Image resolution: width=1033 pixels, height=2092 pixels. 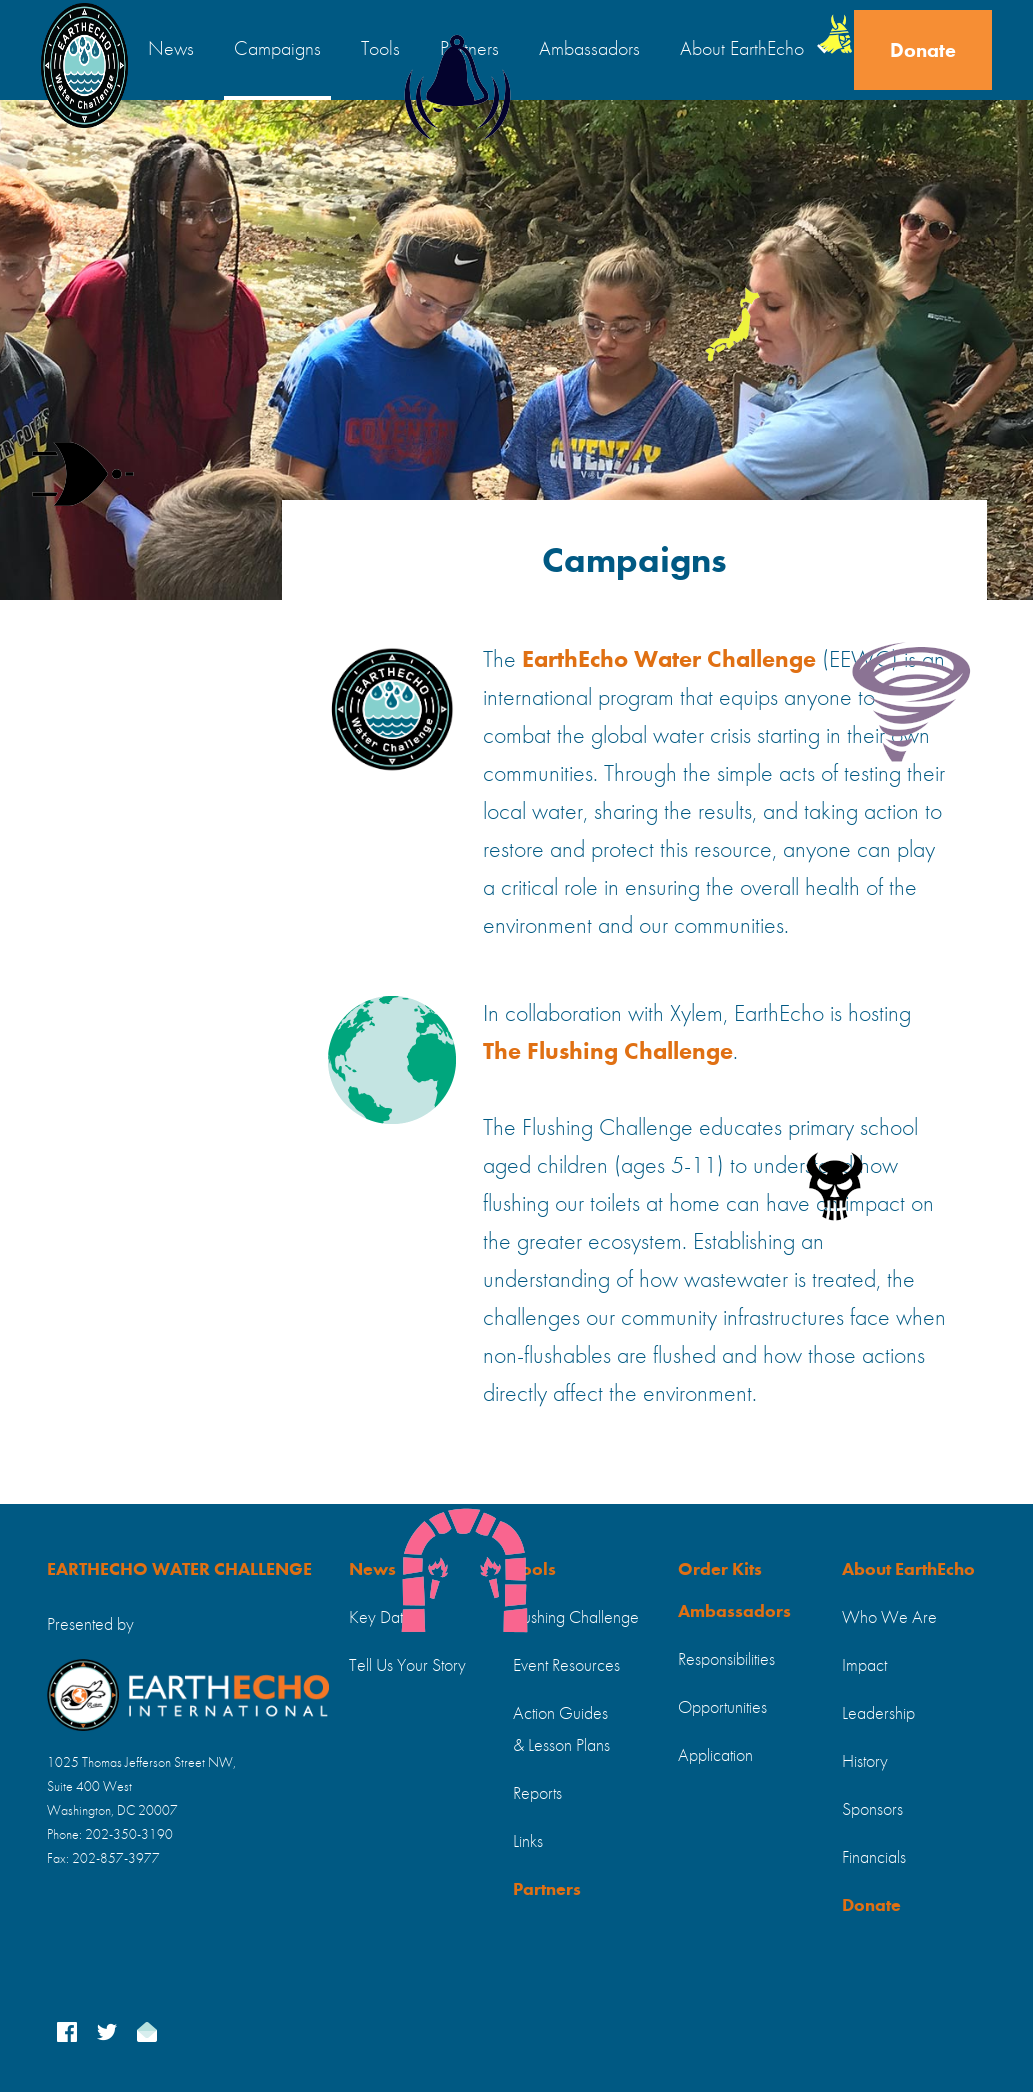 I want to click on indicates wind or tornado weather condition, so click(x=911, y=702).